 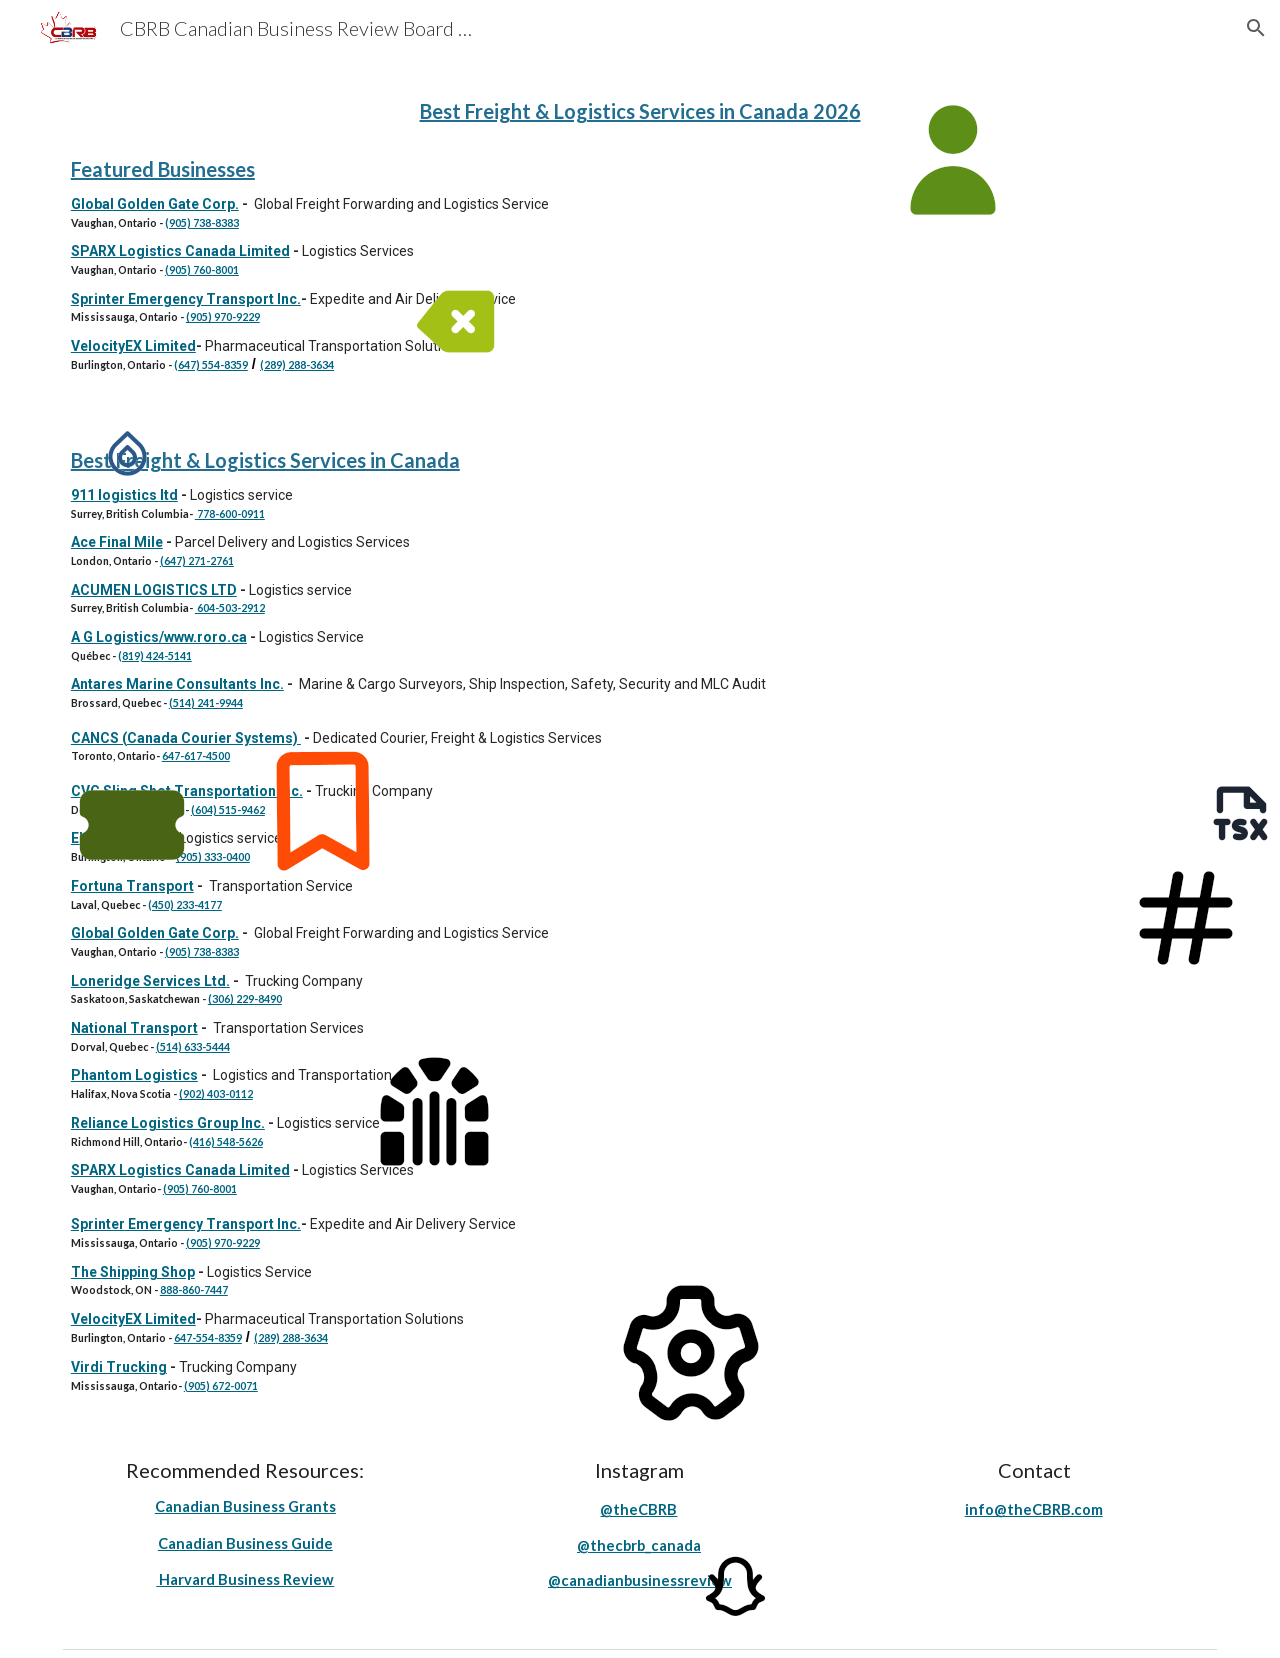 What do you see at coordinates (1241, 815) in the screenshot?
I see `indicates a TypeScript React (.tsx) file` at bounding box center [1241, 815].